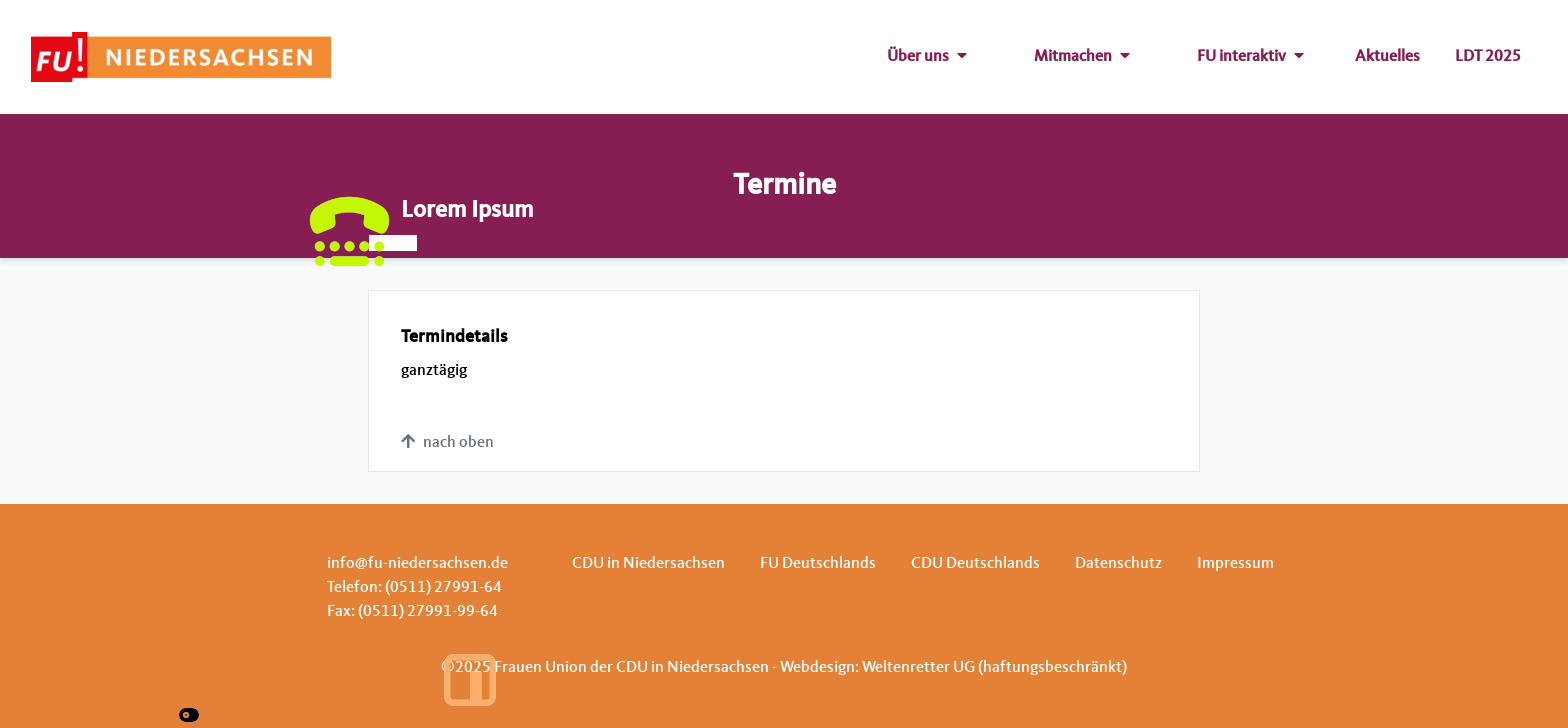  What do you see at coordinates (189, 715) in the screenshot?
I see `toggle switch in off position` at bounding box center [189, 715].